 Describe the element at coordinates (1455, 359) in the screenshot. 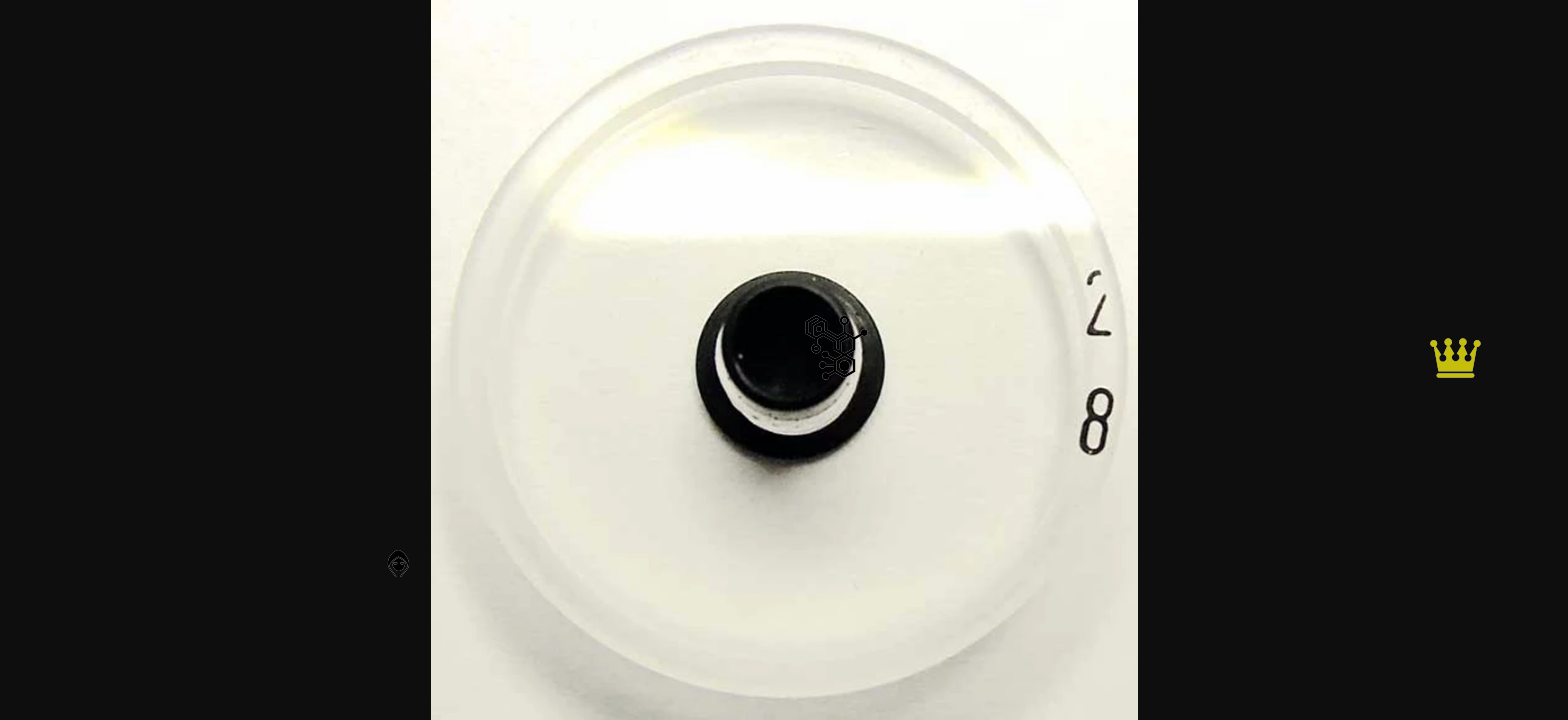

I see `indicates premium or VIP membership status` at that location.